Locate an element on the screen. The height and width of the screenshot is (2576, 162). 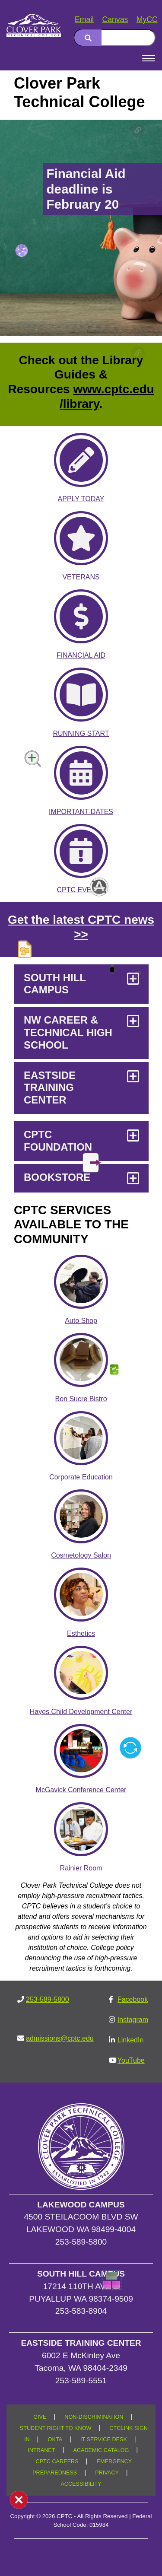
export document to another location or format is located at coordinates (91, 1163).